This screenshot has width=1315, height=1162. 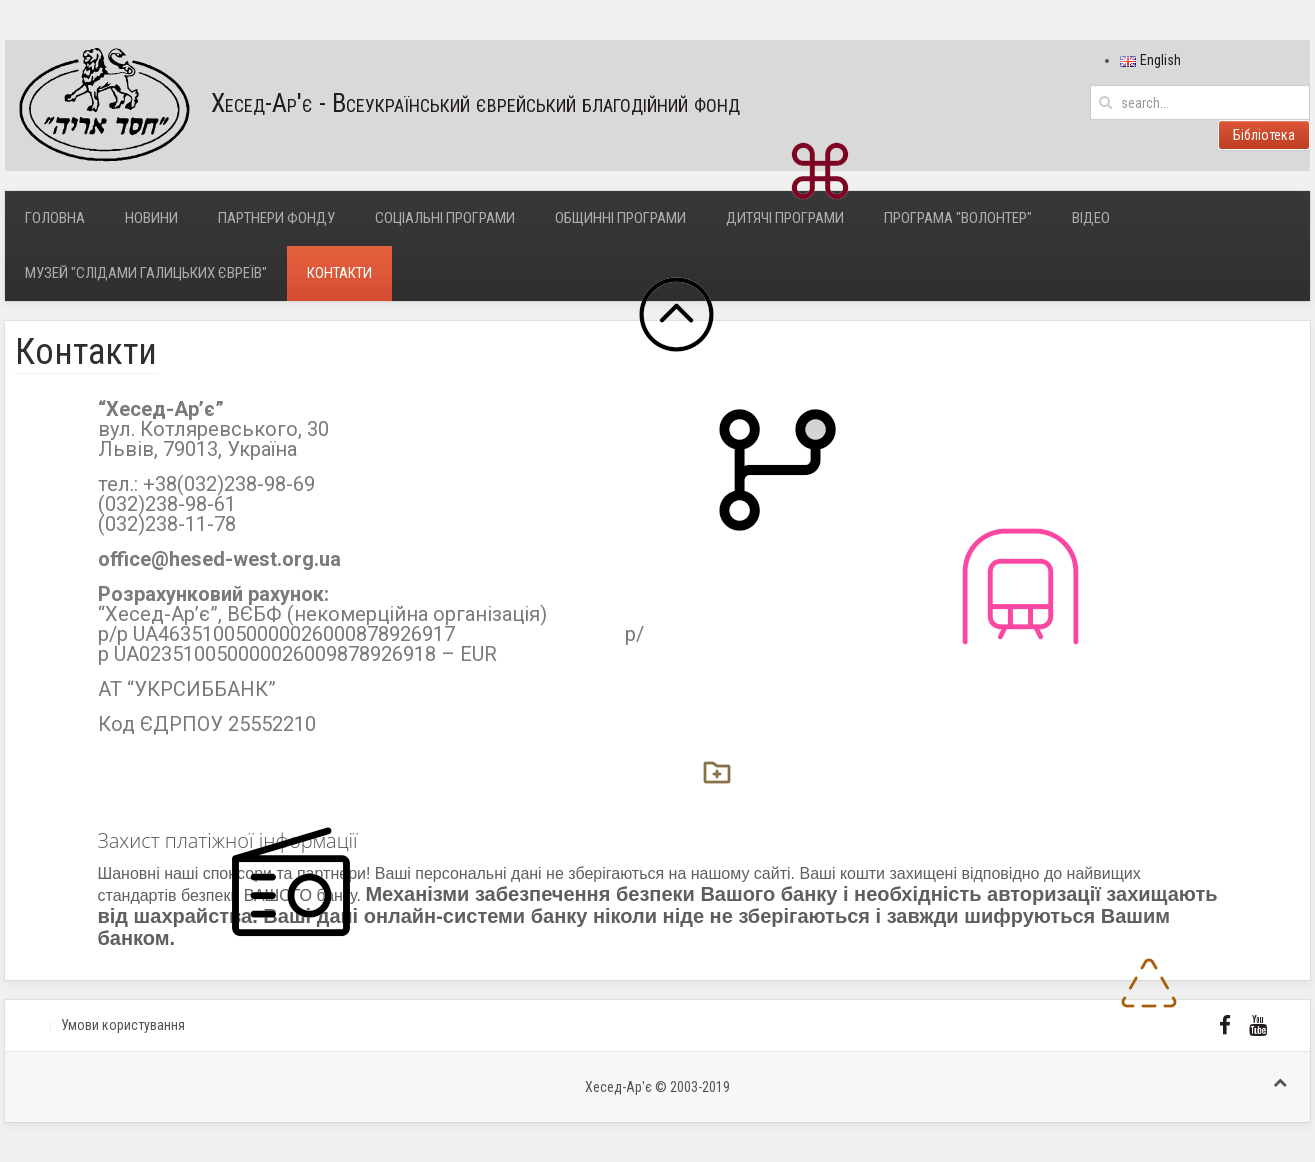 I want to click on create a new folder, so click(x=717, y=772).